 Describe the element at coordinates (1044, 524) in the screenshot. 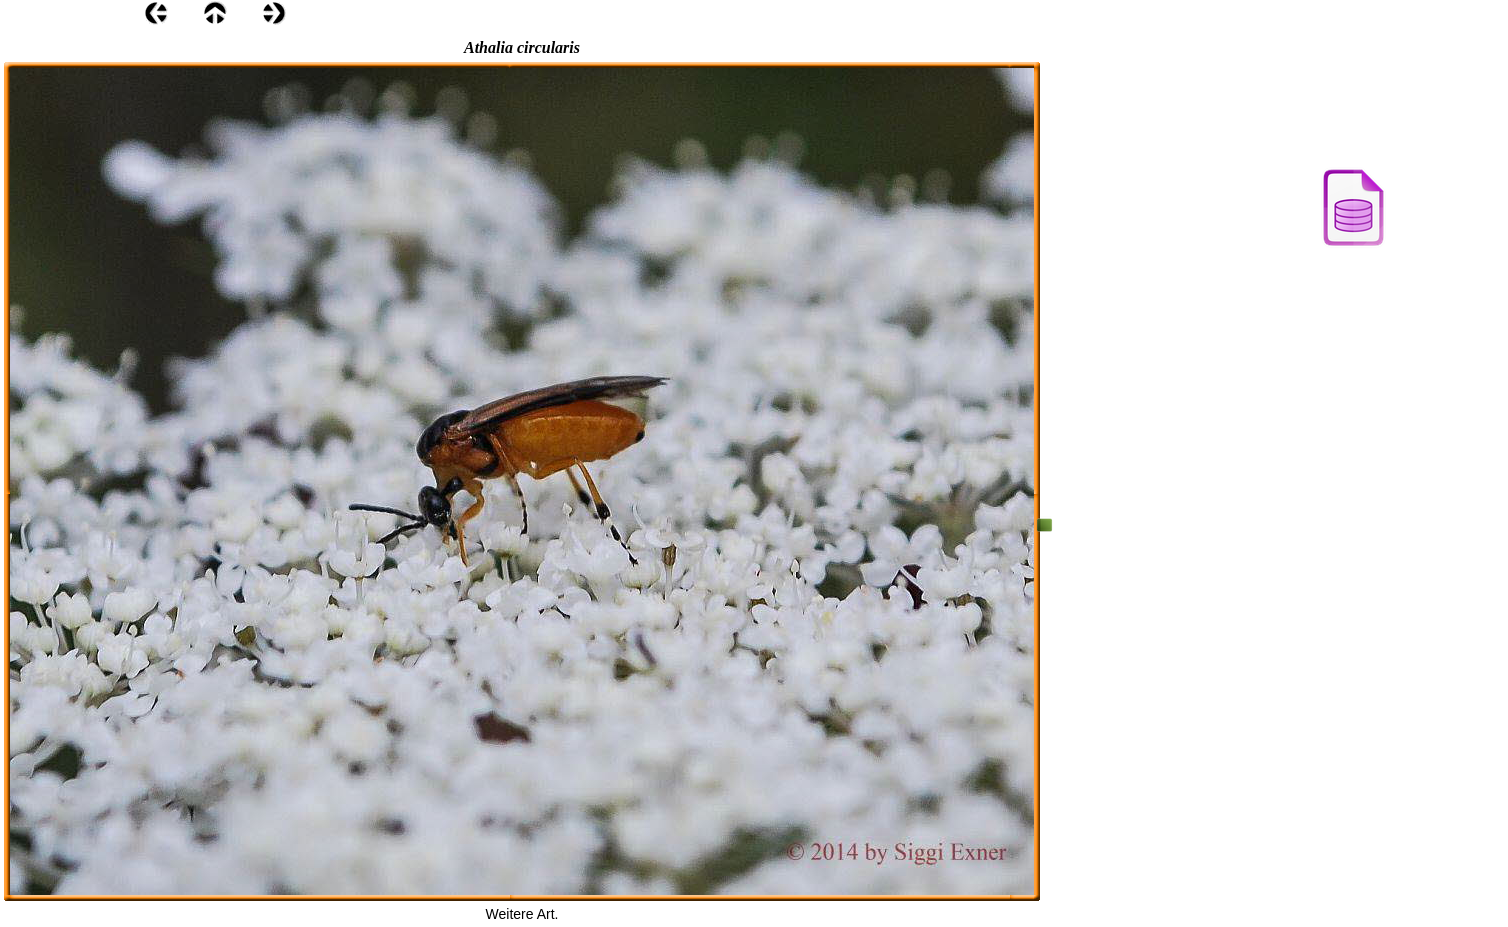

I see `access desktop folder` at that location.